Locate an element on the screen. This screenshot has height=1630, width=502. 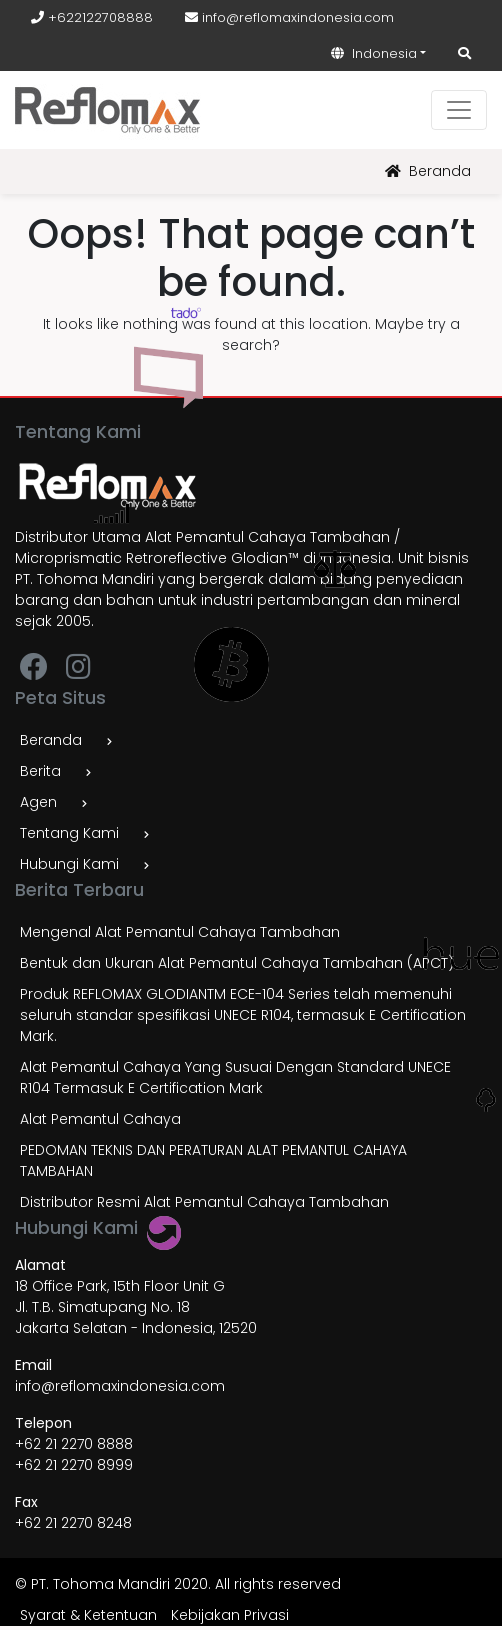
bitcoin cryptocurrency logo is located at coordinates (231, 664).